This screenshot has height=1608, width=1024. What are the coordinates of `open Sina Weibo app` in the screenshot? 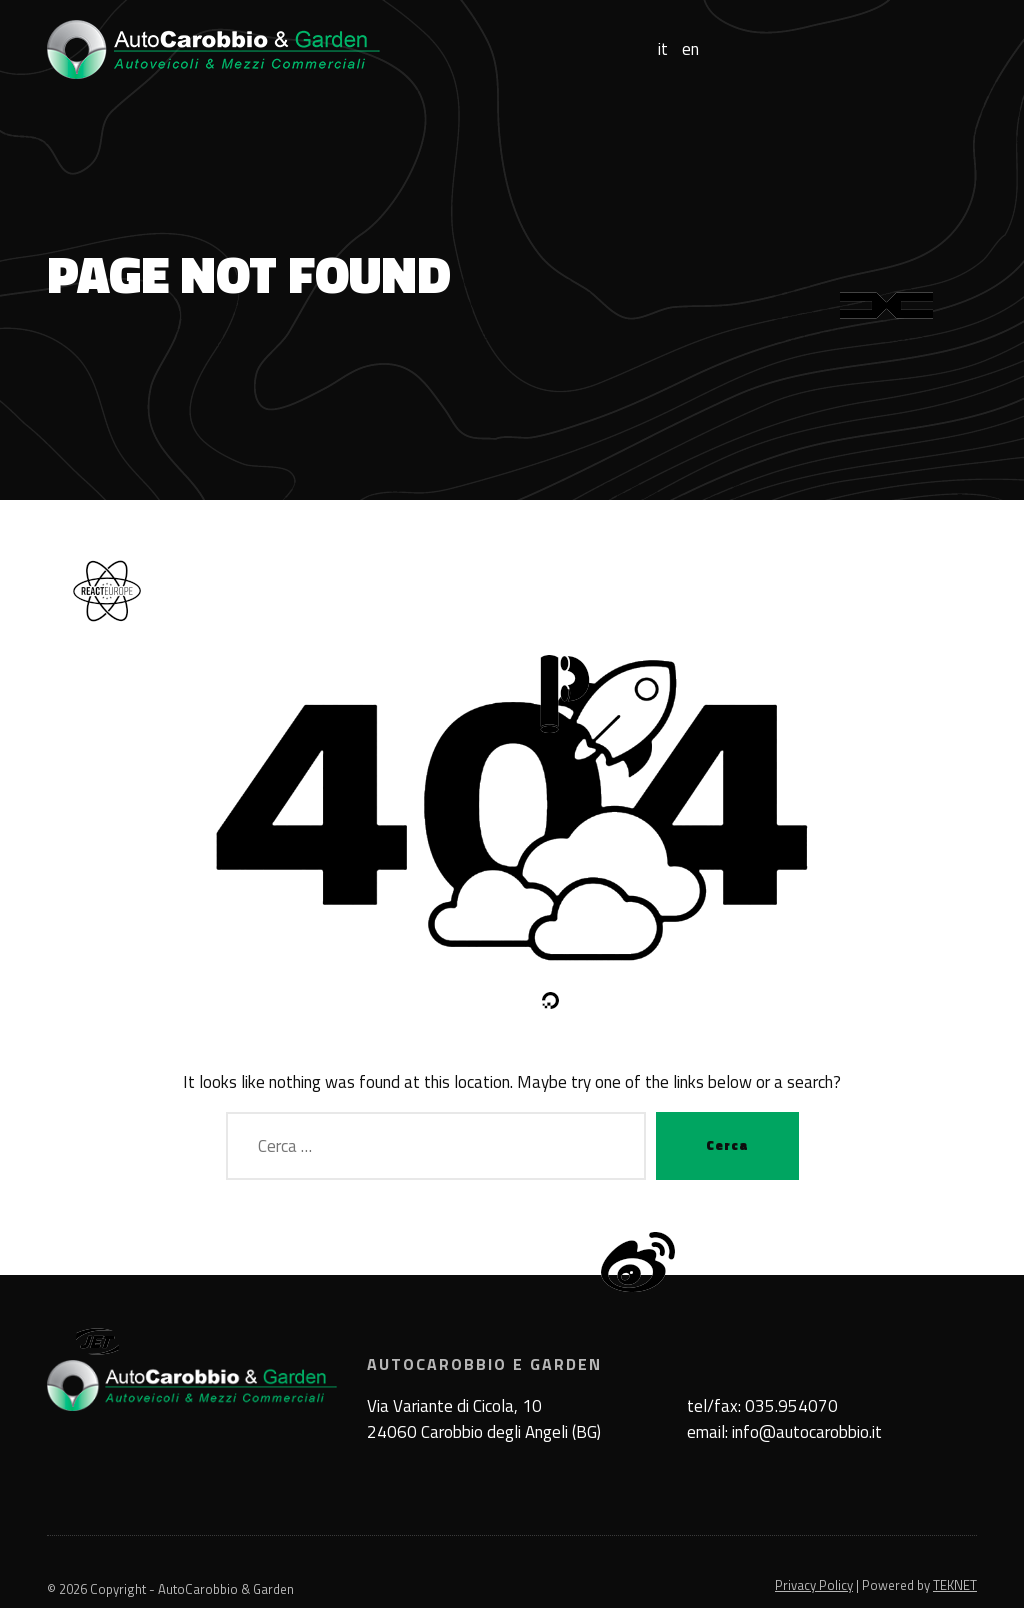 It's located at (638, 1262).